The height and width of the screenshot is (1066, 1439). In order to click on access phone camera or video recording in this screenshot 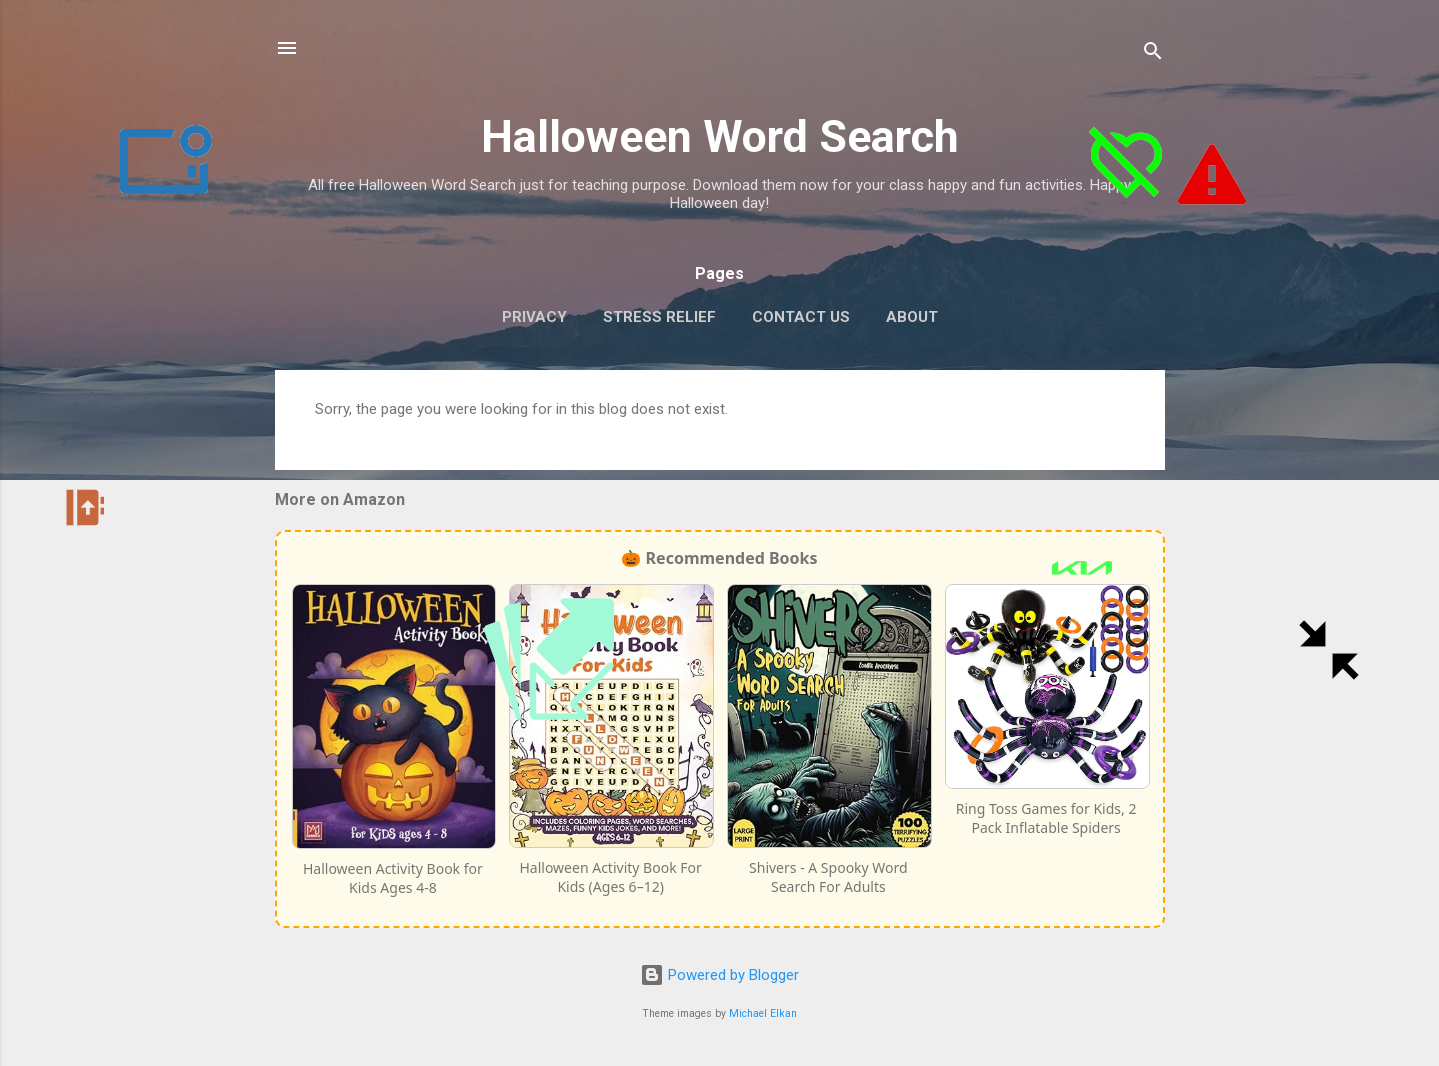, I will do `click(164, 161)`.